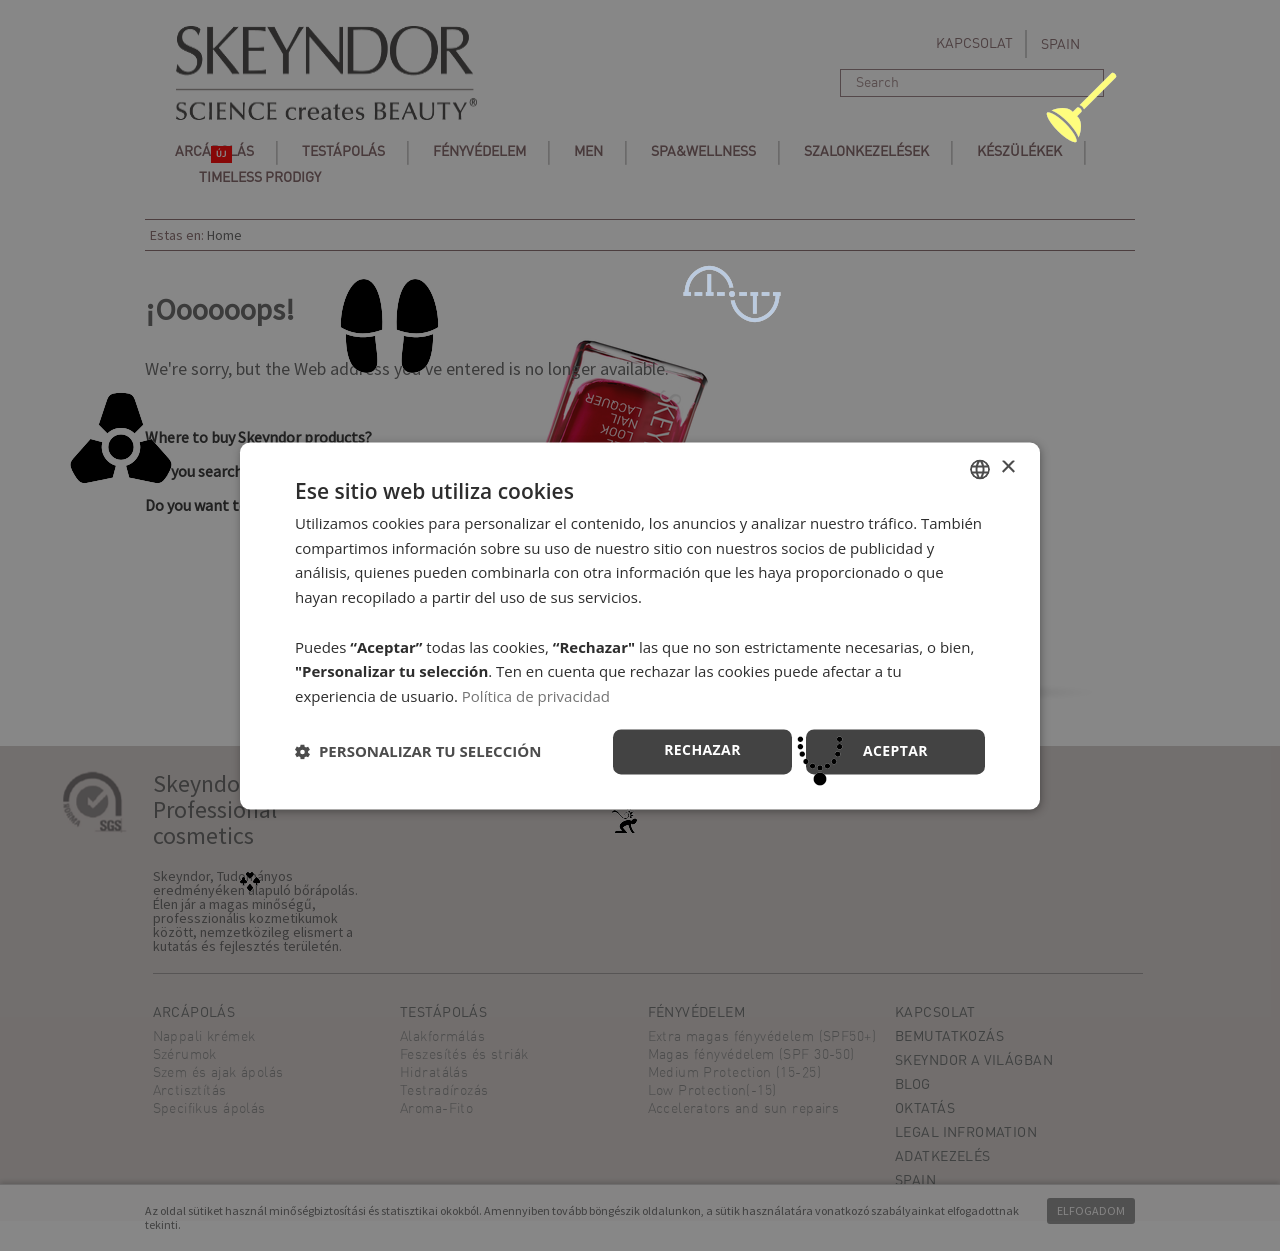 Image resolution: width=1280 pixels, height=1251 pixels. What do you see at coordinates (624, 820) in the screenshot?
I see `indicates slavery or oppression theme in historical game content` at bounding box center [624, 820].